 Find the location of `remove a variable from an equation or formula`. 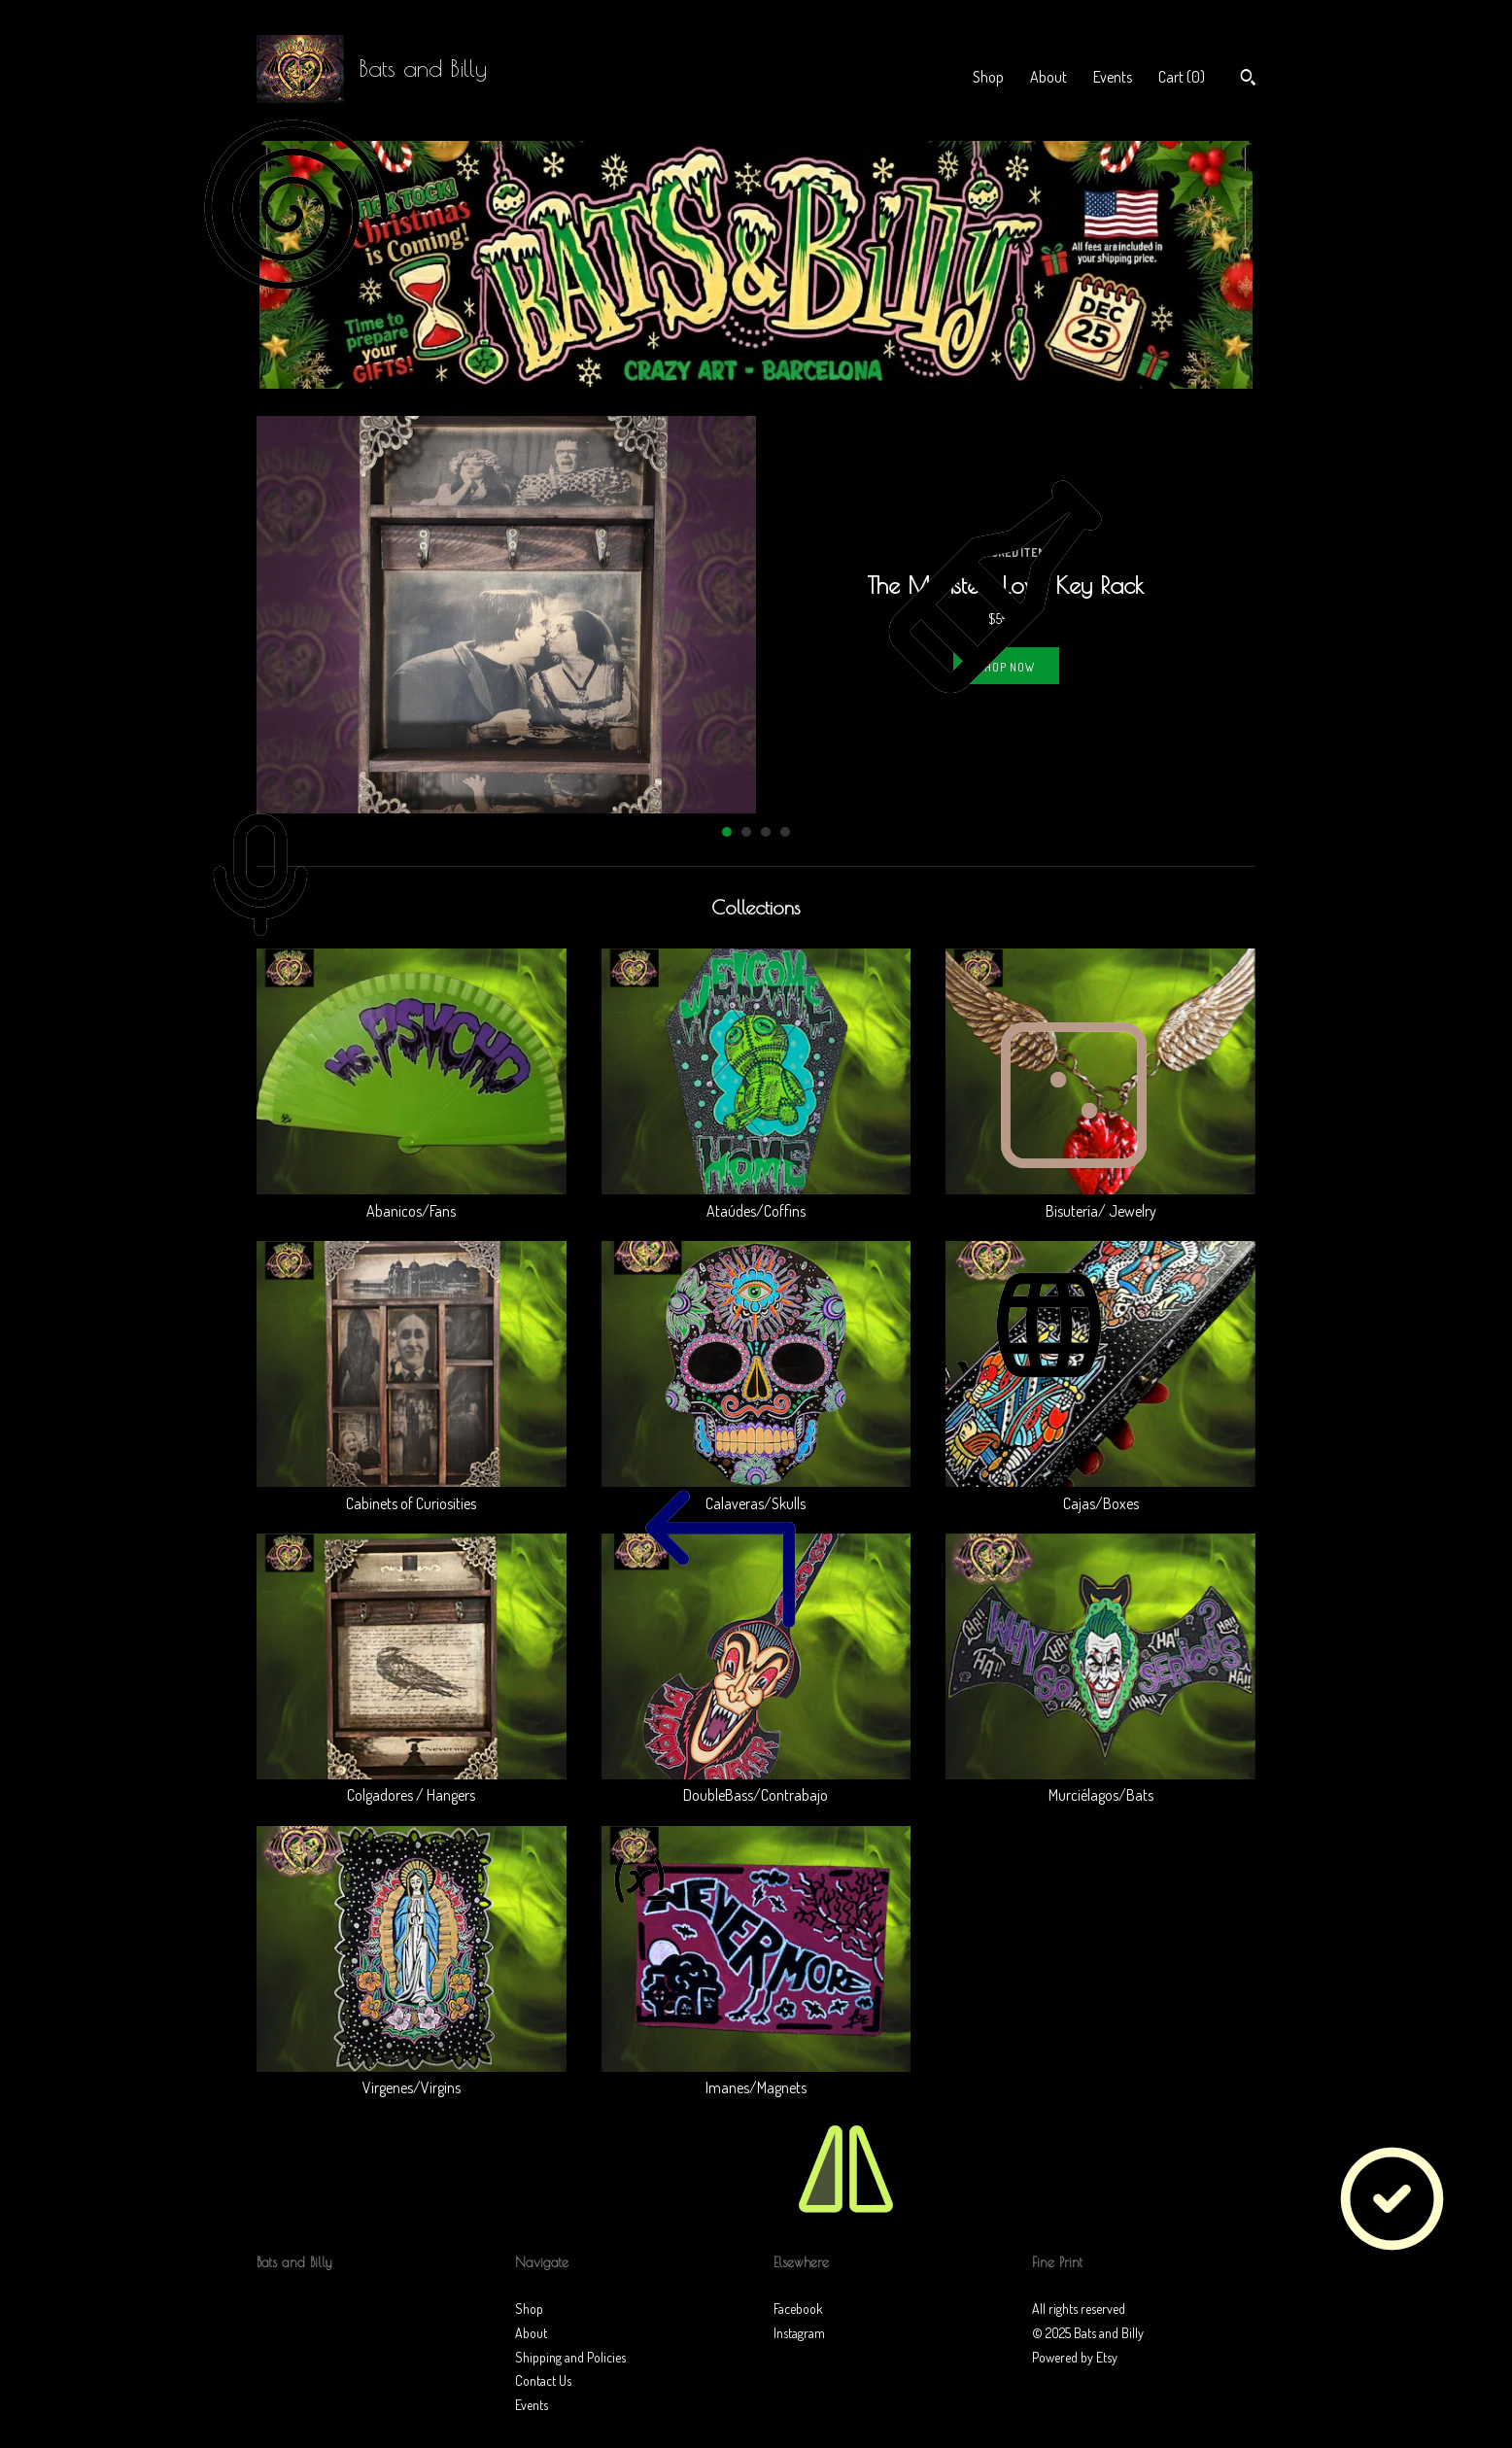

remove a variable from an equation or formula is located at coordinates (639, 1880).